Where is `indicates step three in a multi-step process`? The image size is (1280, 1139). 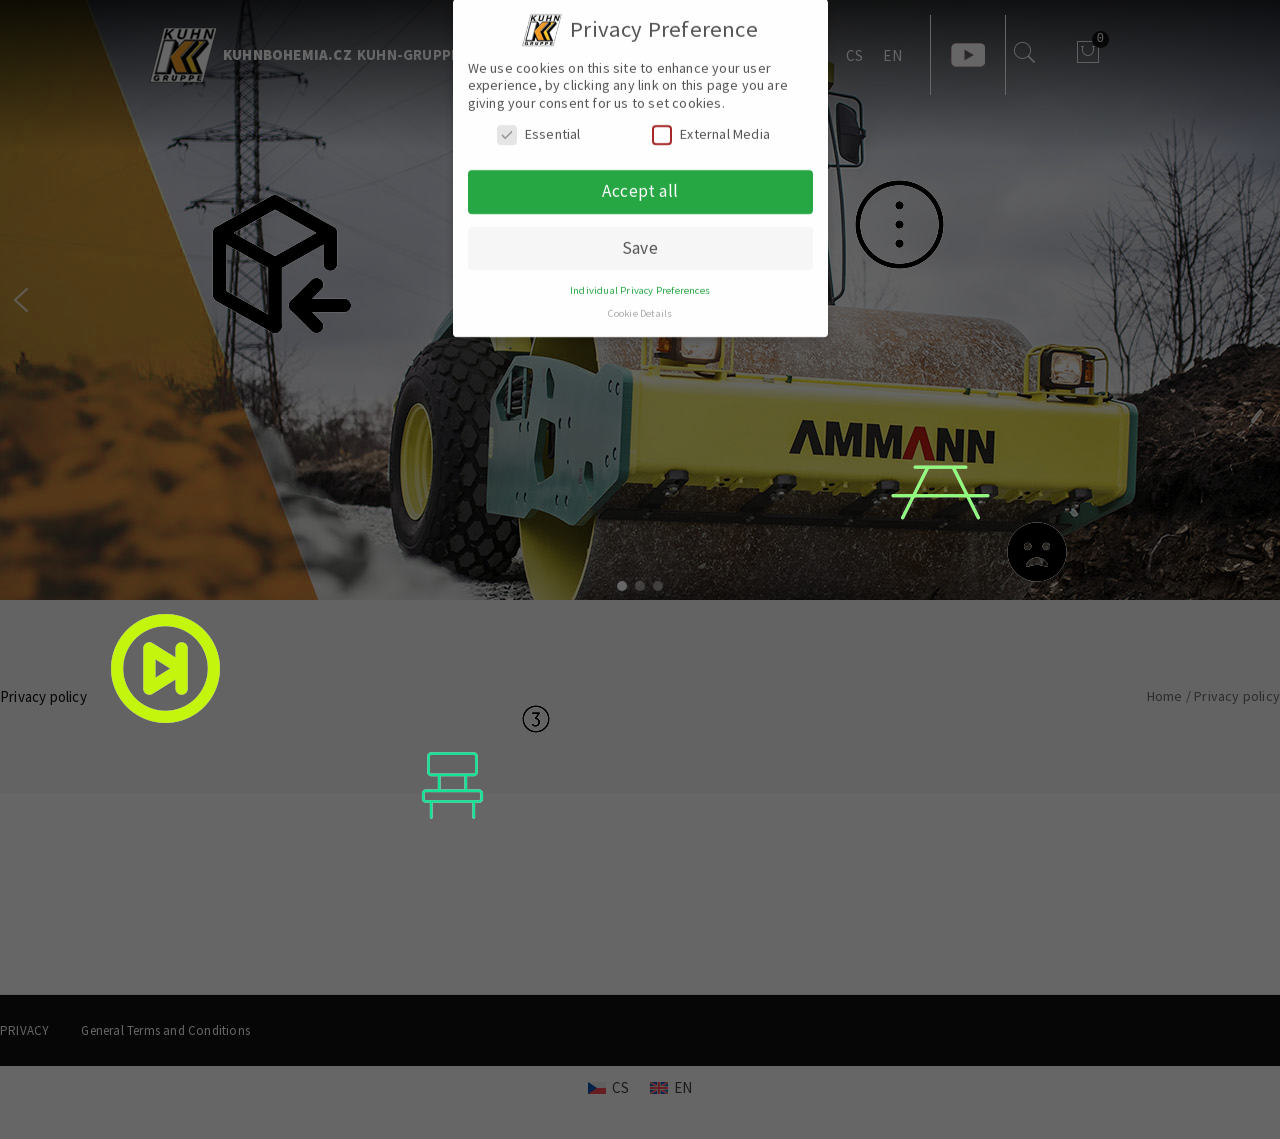 indicates step three in a multi-step process is located at coordinates (536, 719).